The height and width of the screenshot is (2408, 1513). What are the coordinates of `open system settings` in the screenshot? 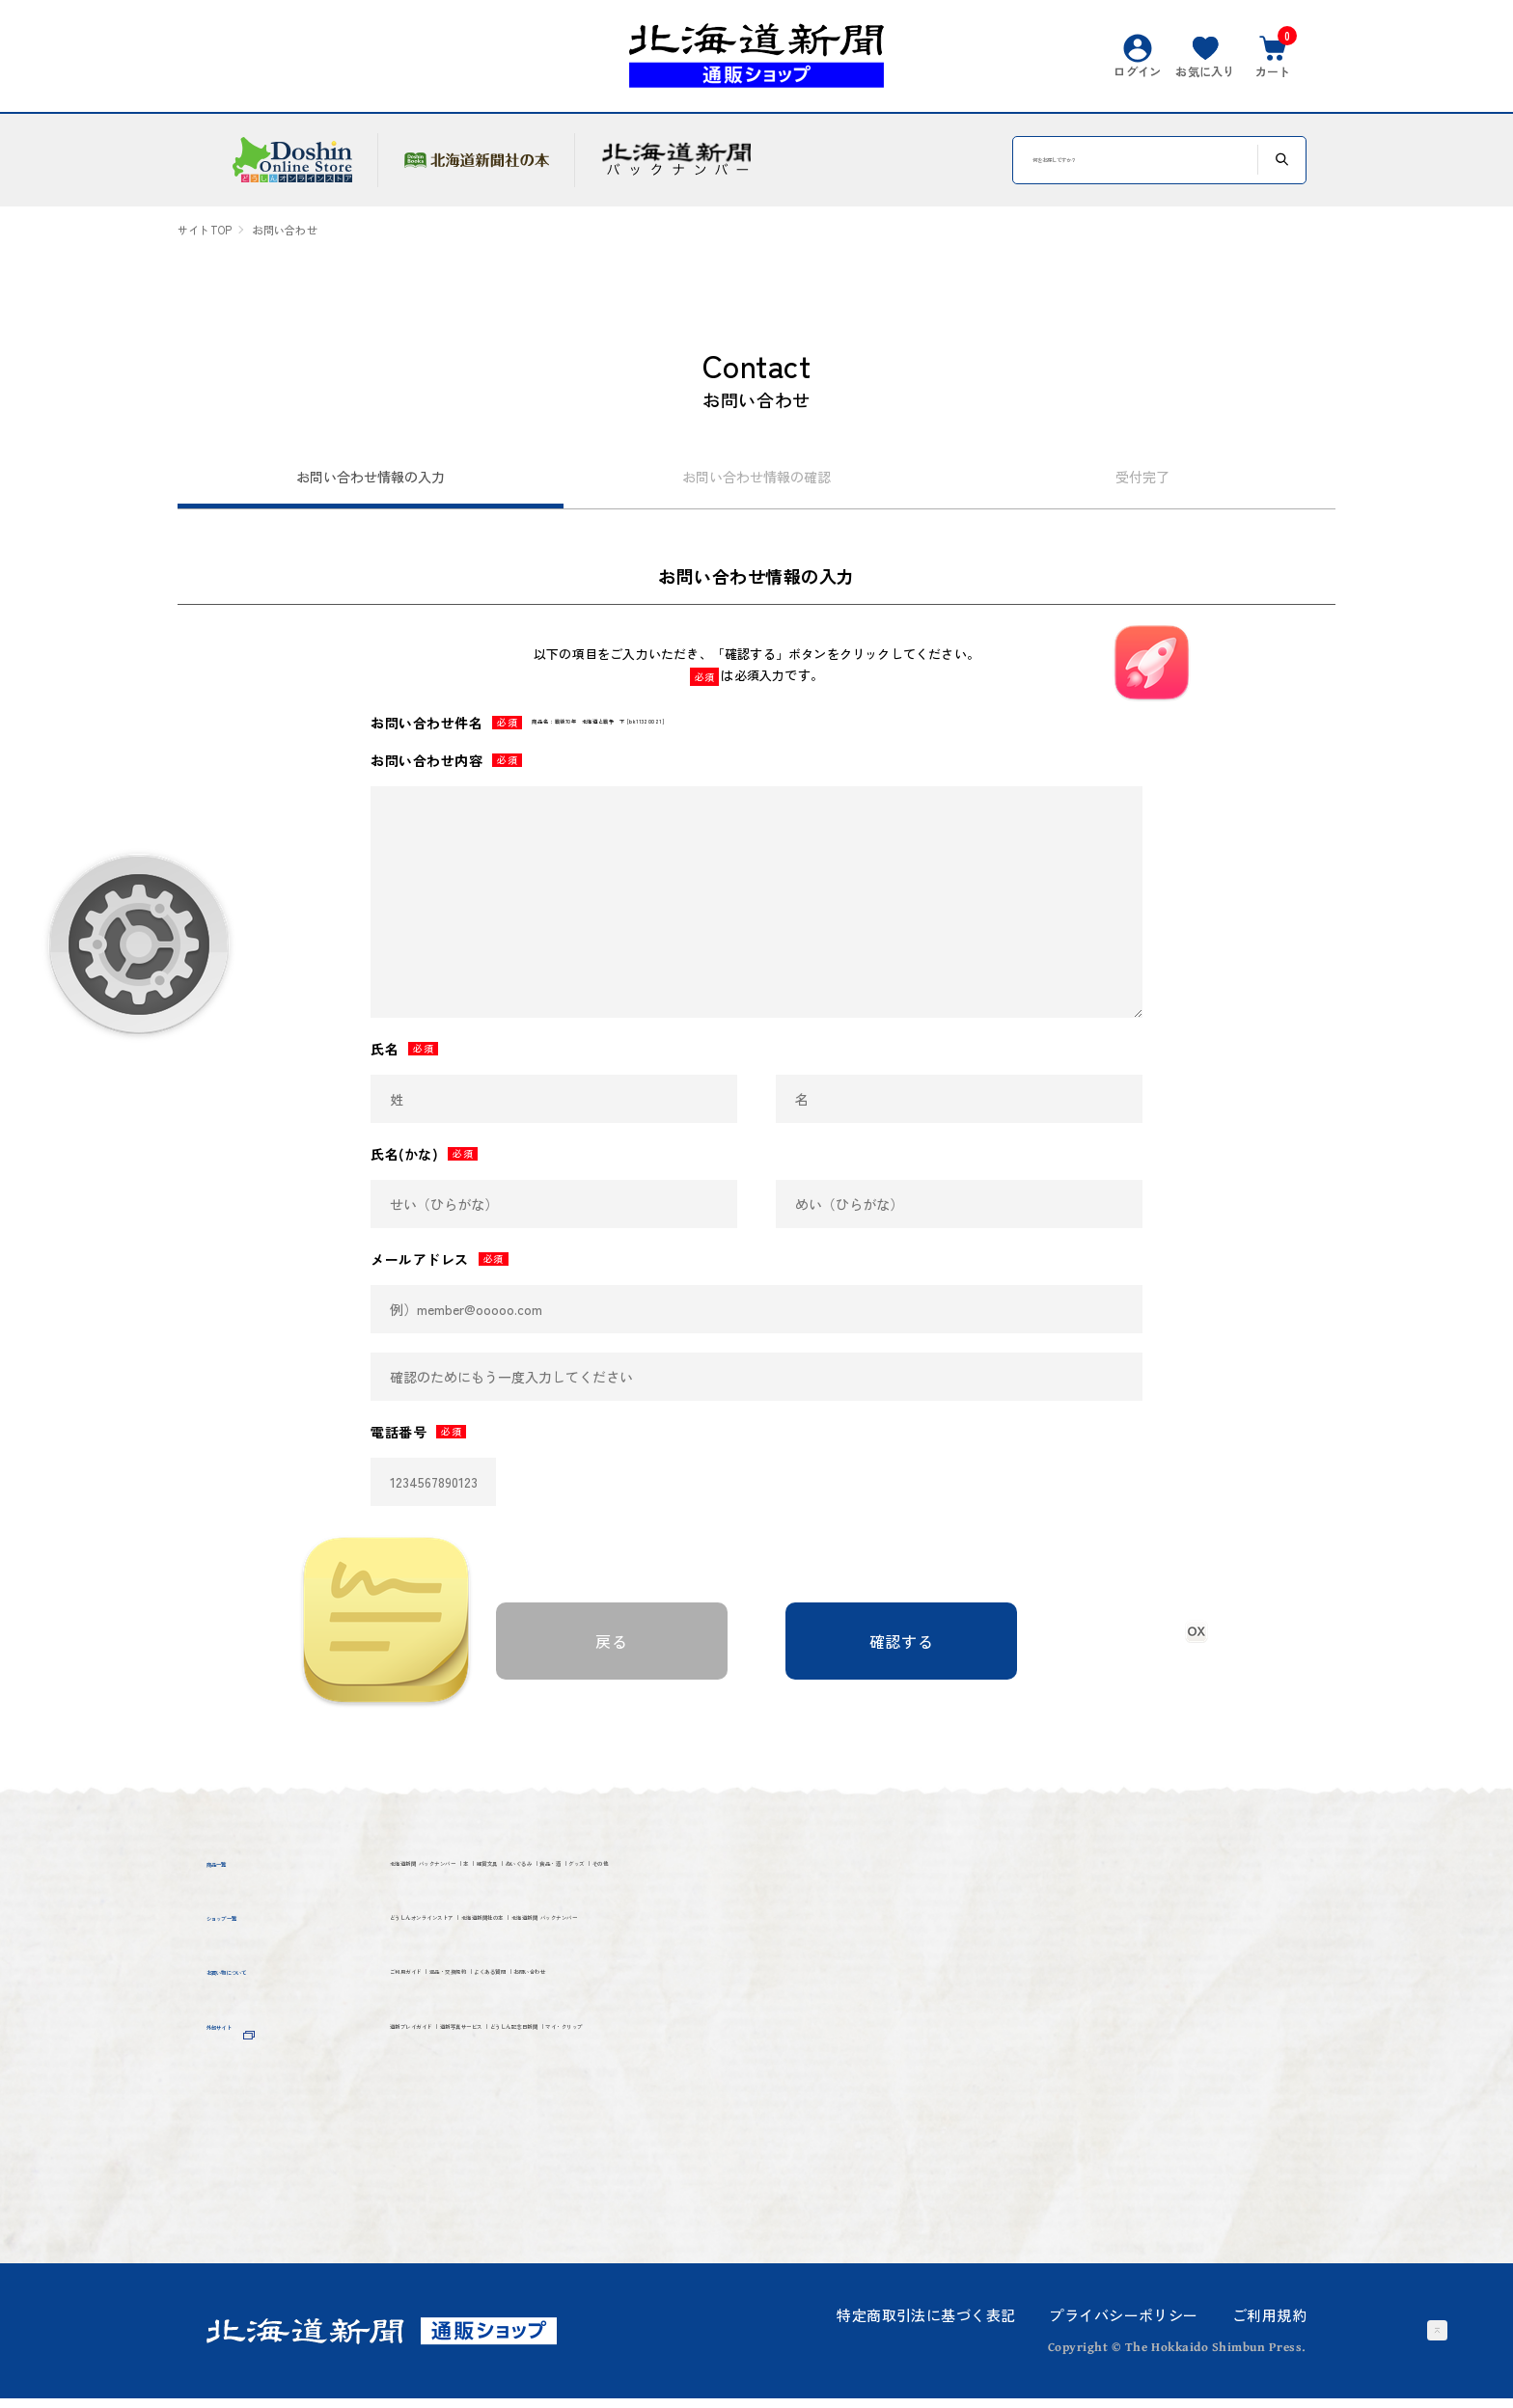 It's located at (139, 944).